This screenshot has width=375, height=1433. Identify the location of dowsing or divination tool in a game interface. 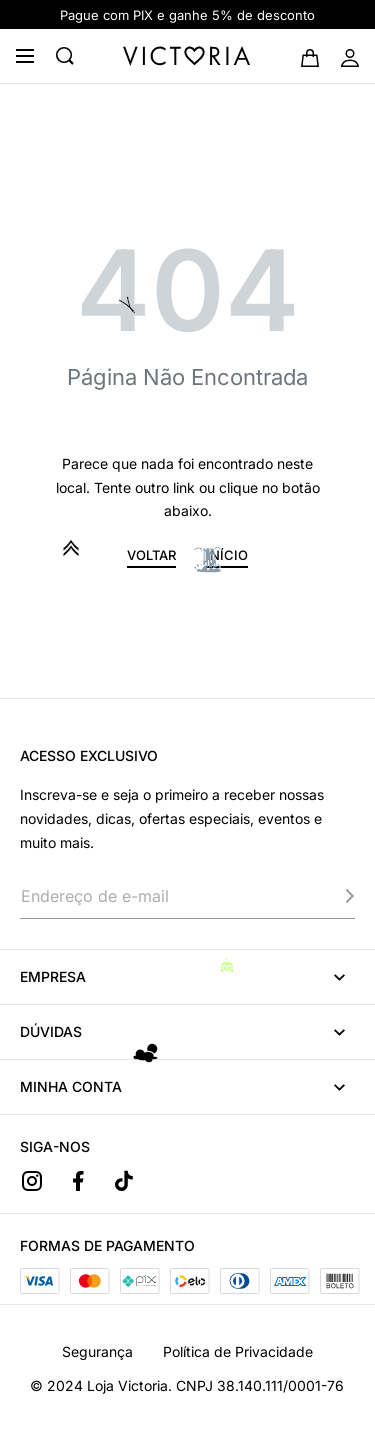
(127, 305).